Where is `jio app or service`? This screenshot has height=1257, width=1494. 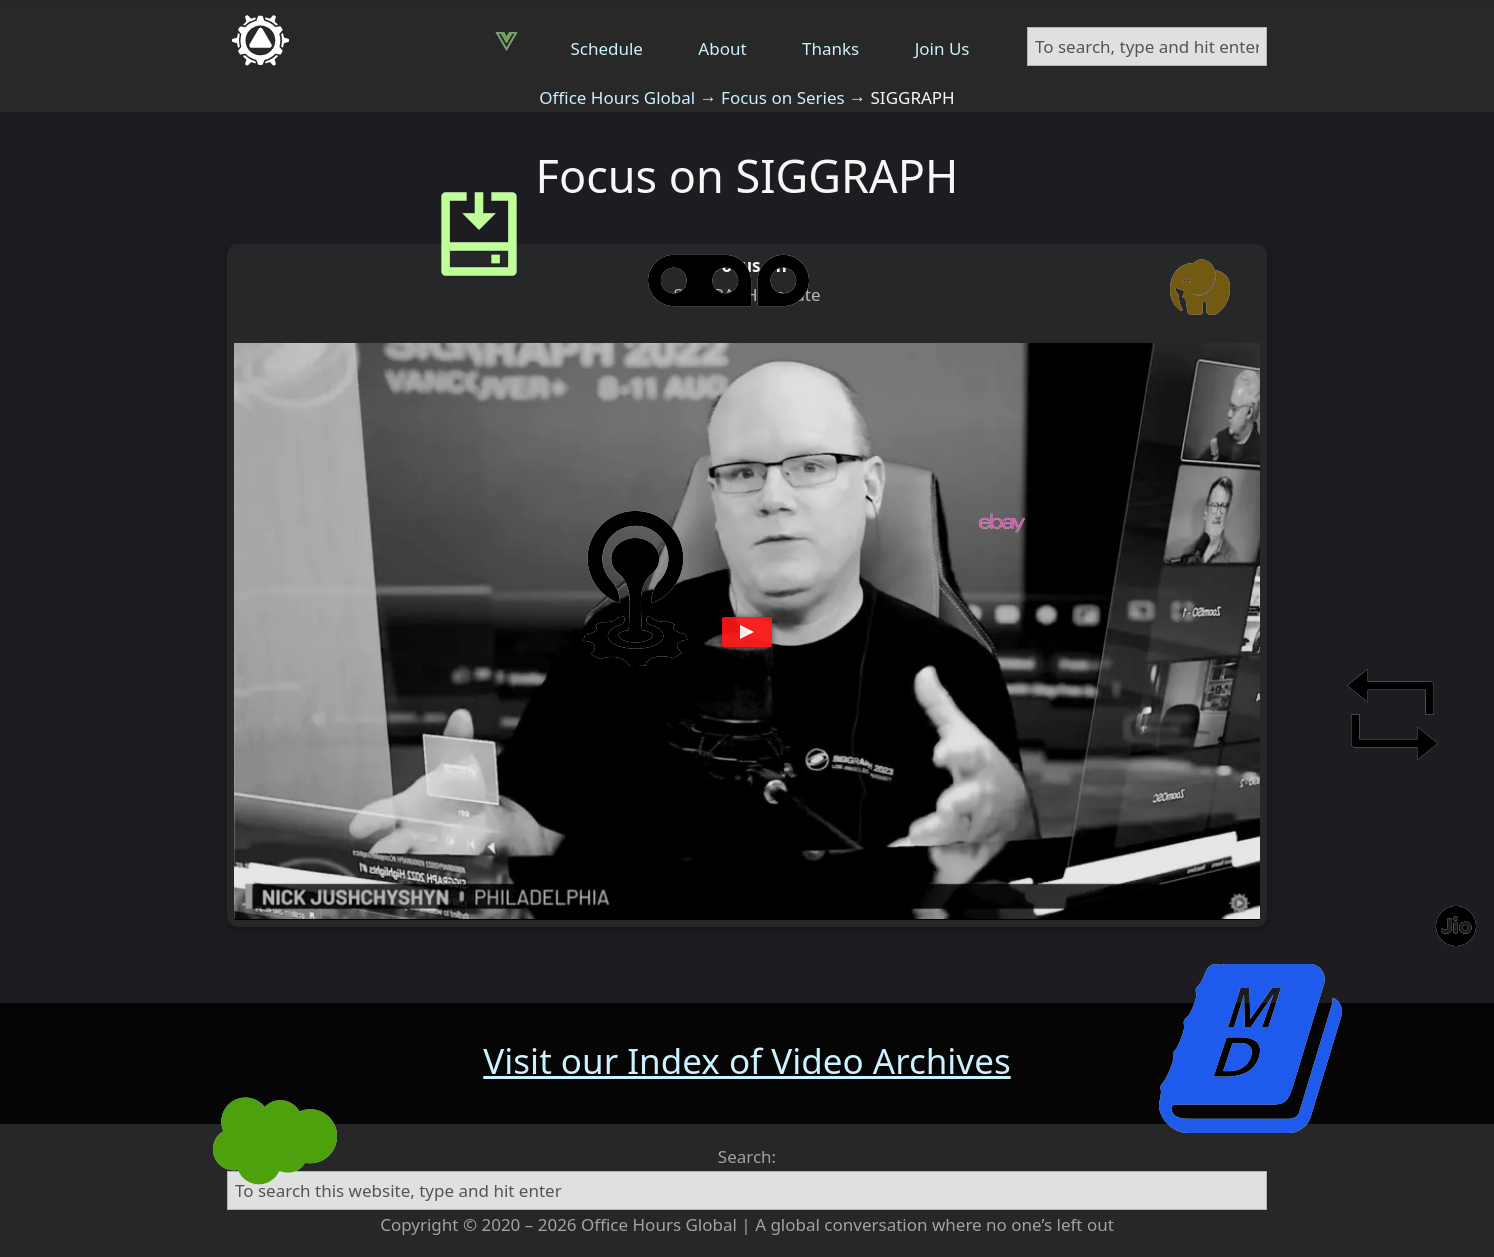
jio app or service is located at coordinates (1456, 926).